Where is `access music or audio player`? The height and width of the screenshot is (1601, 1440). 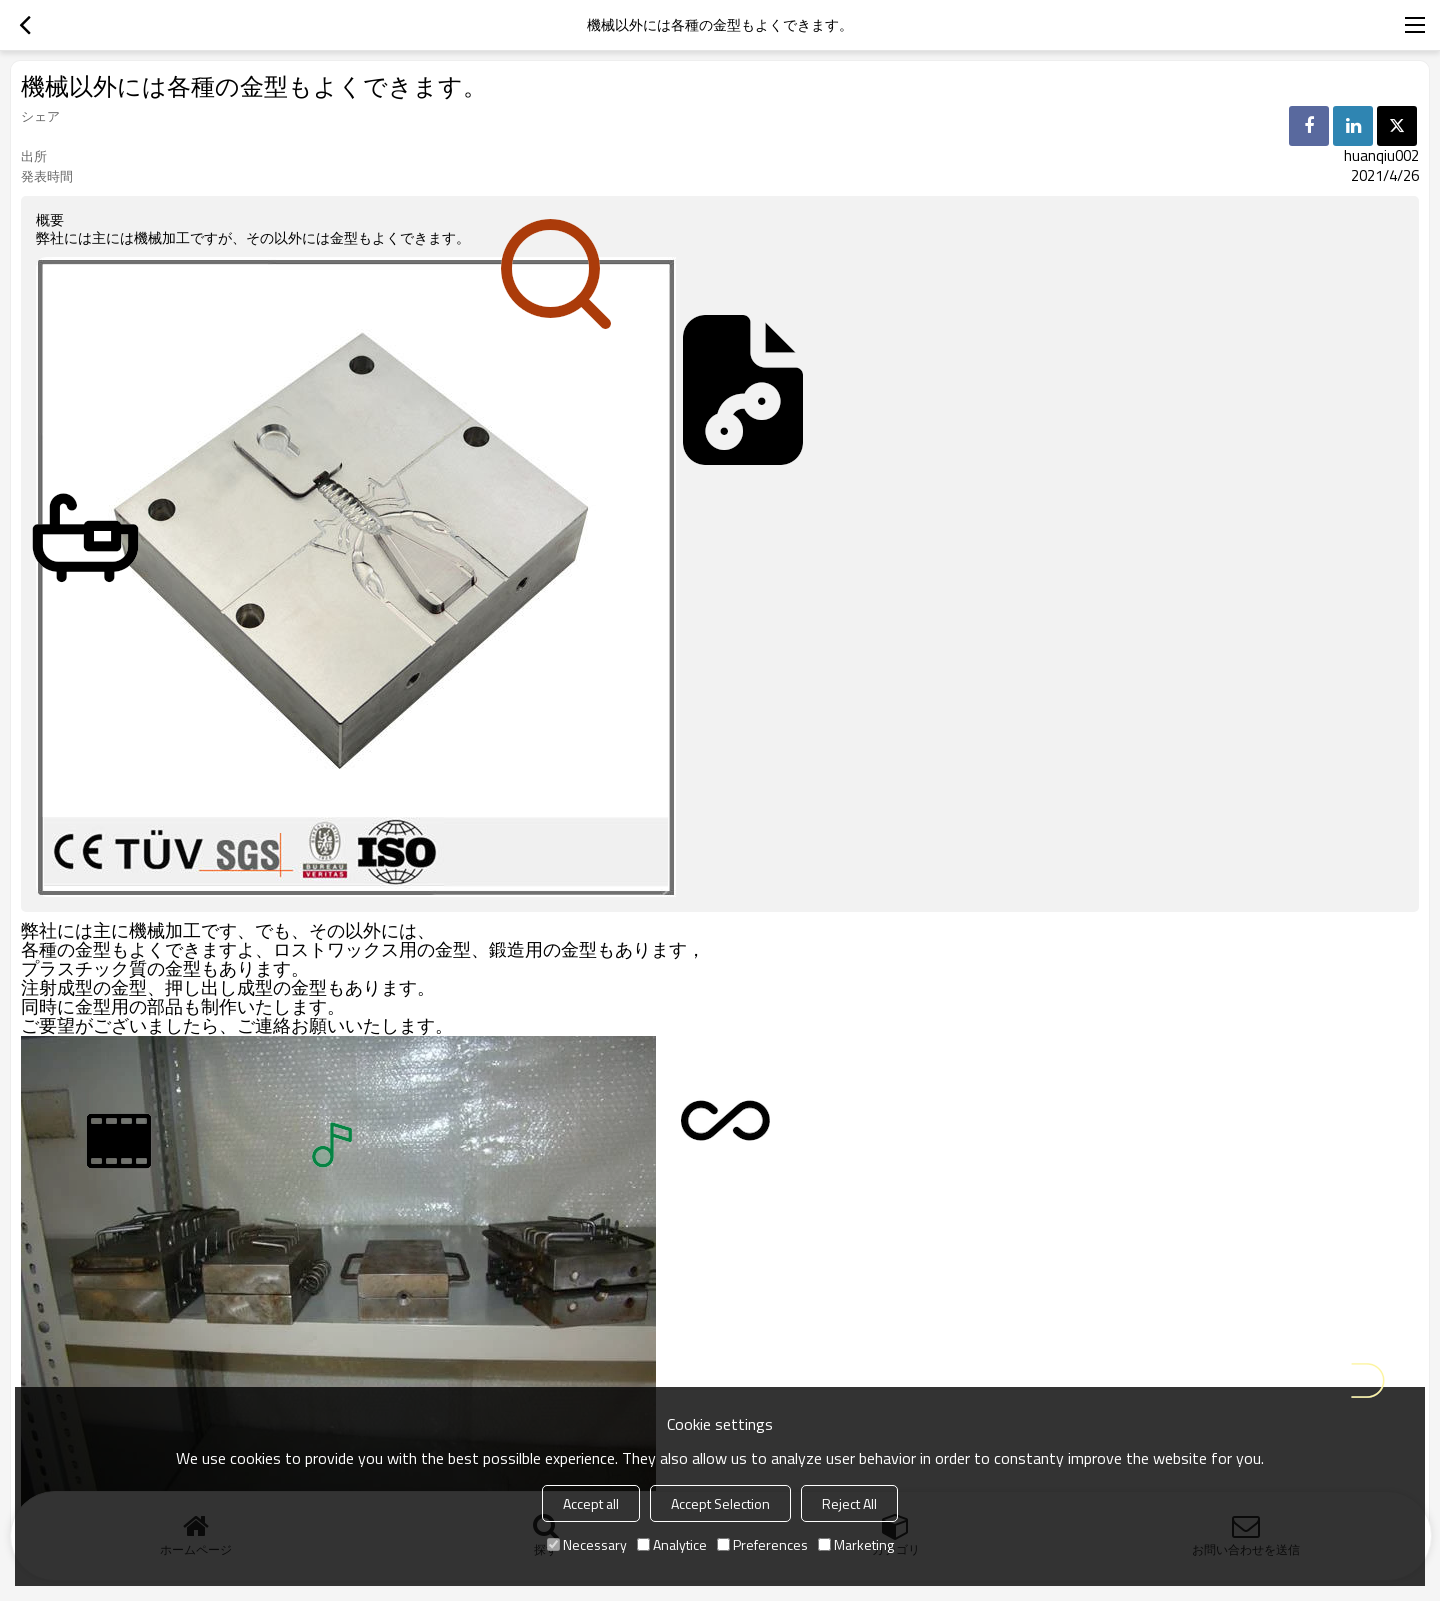 access music or audio player is located at coordinates (332, 1144).